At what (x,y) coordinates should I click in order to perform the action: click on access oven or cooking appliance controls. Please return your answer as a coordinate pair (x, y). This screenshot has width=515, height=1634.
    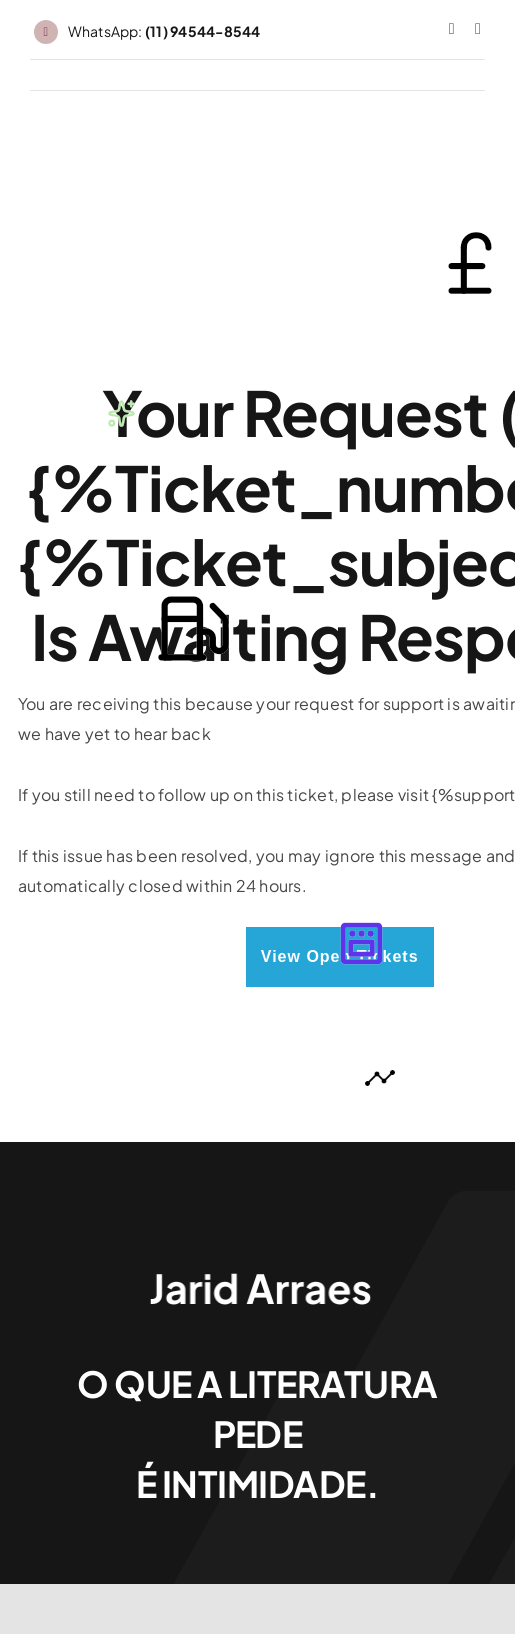
    Looking at the image, I should click on (361, 943).